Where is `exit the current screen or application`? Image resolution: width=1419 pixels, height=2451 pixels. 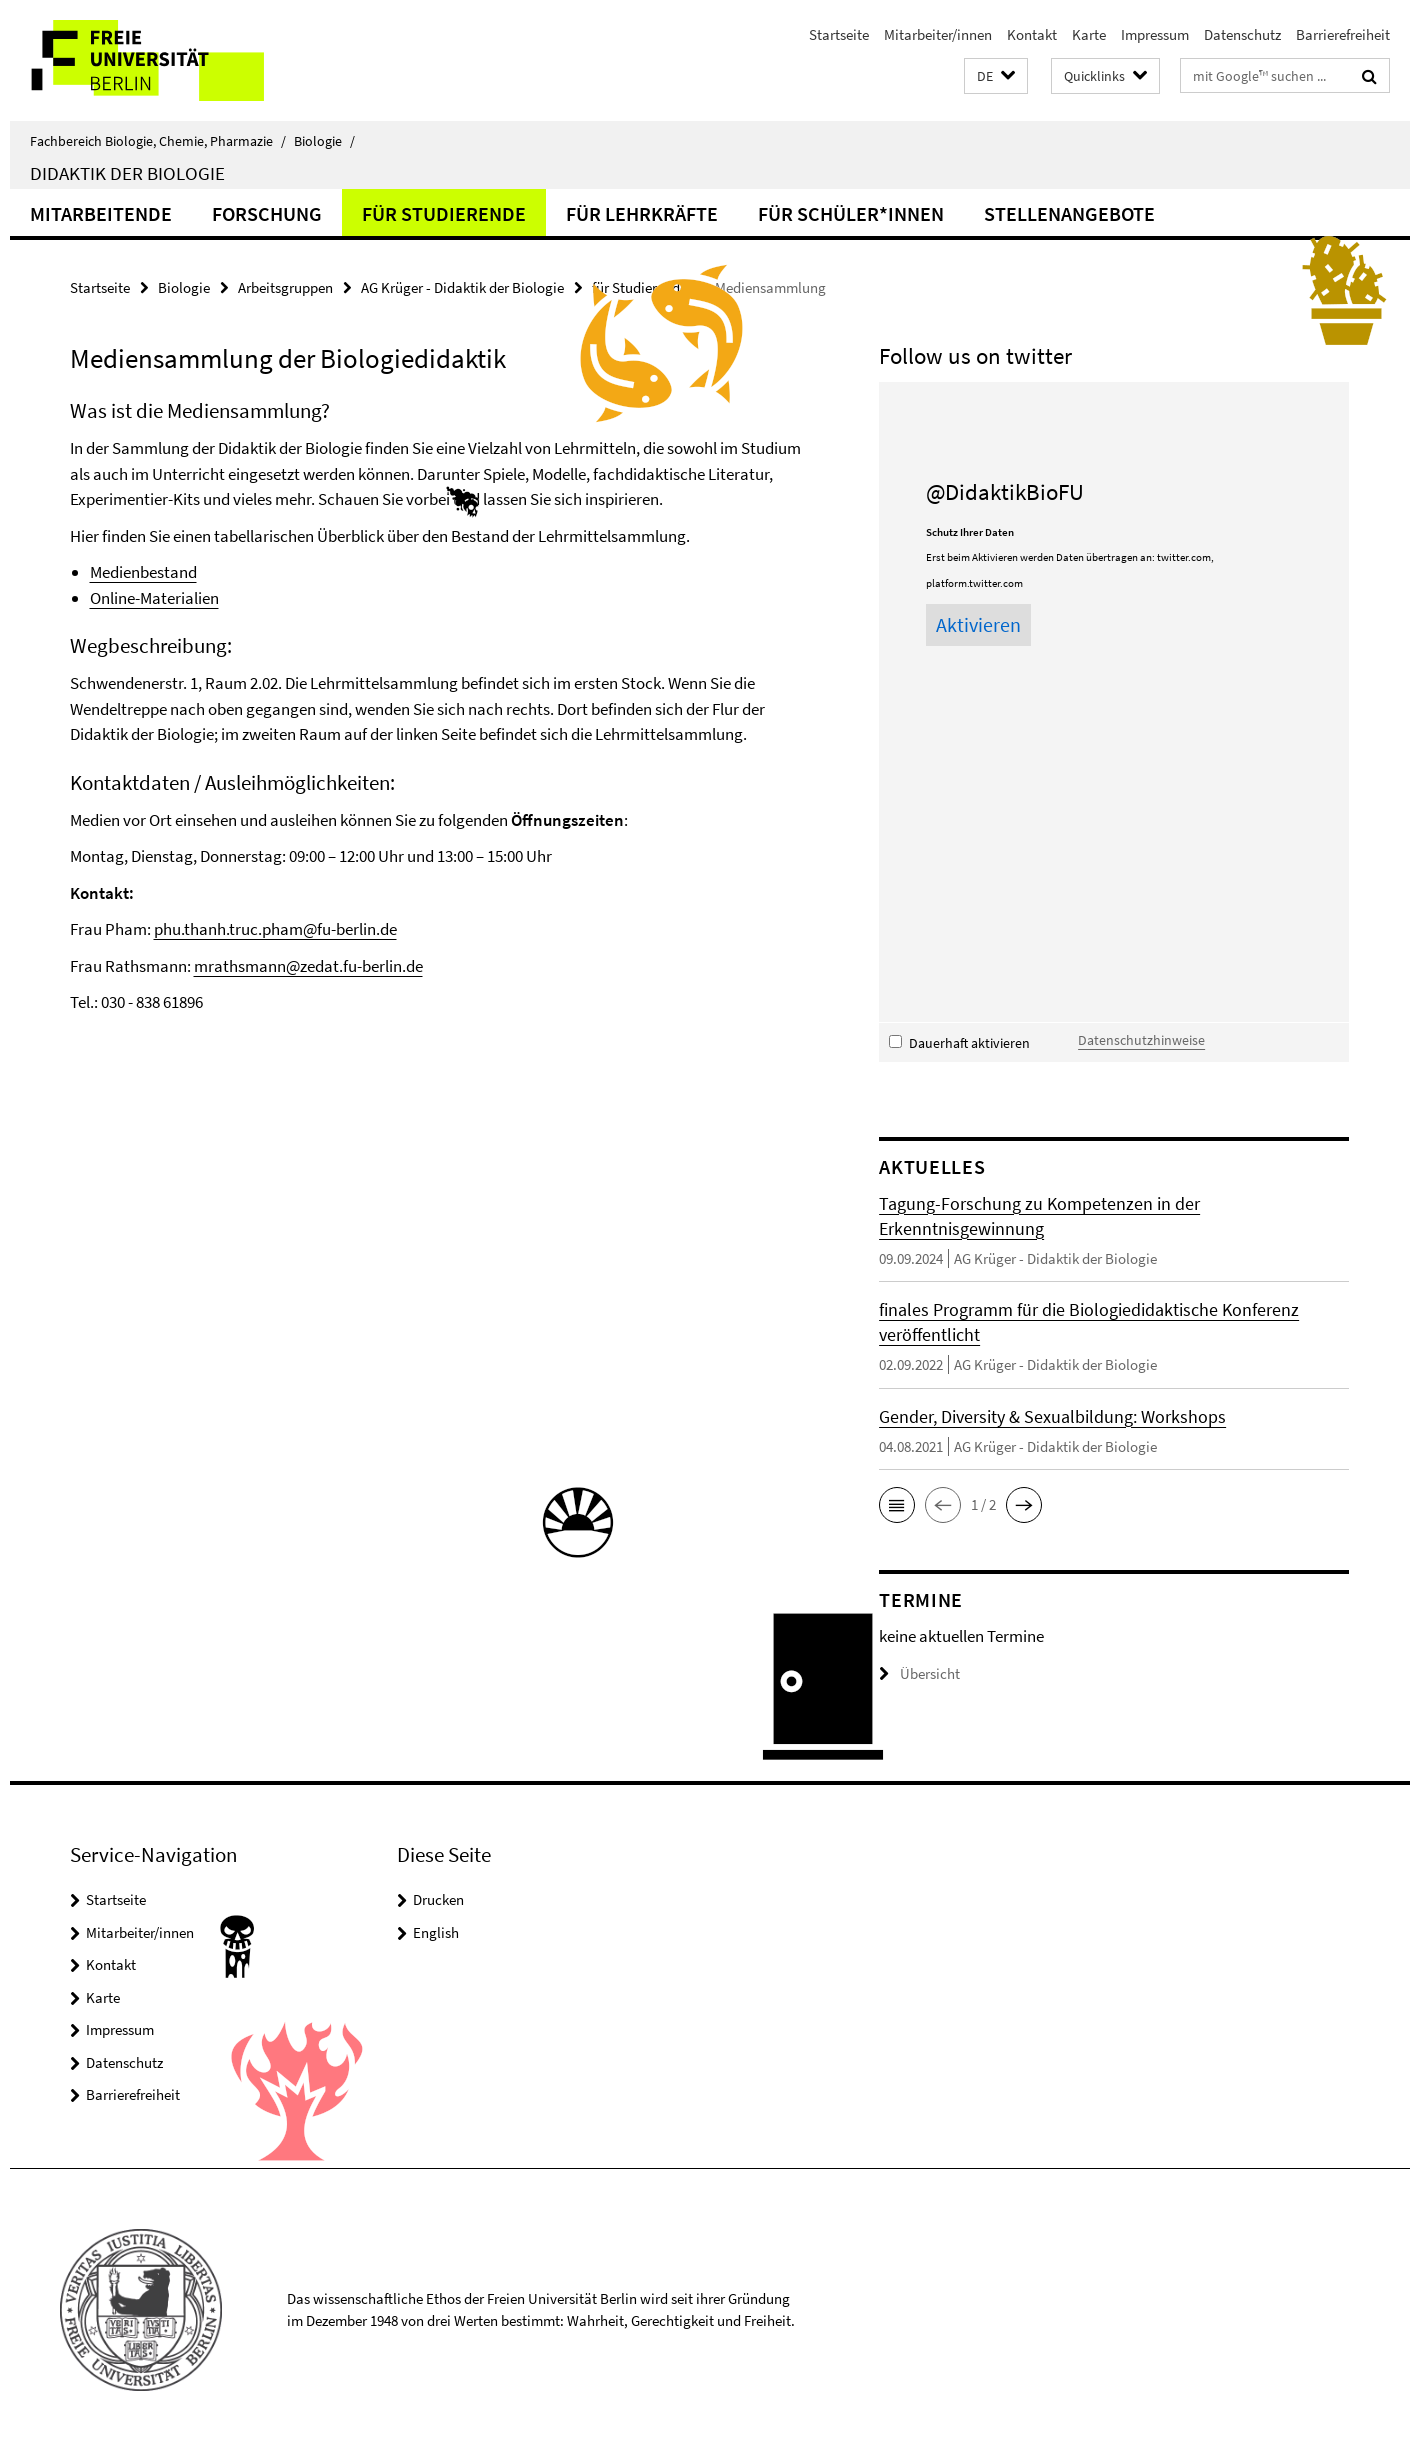
exit the current screen or application is located at coordinates (823, 1684).